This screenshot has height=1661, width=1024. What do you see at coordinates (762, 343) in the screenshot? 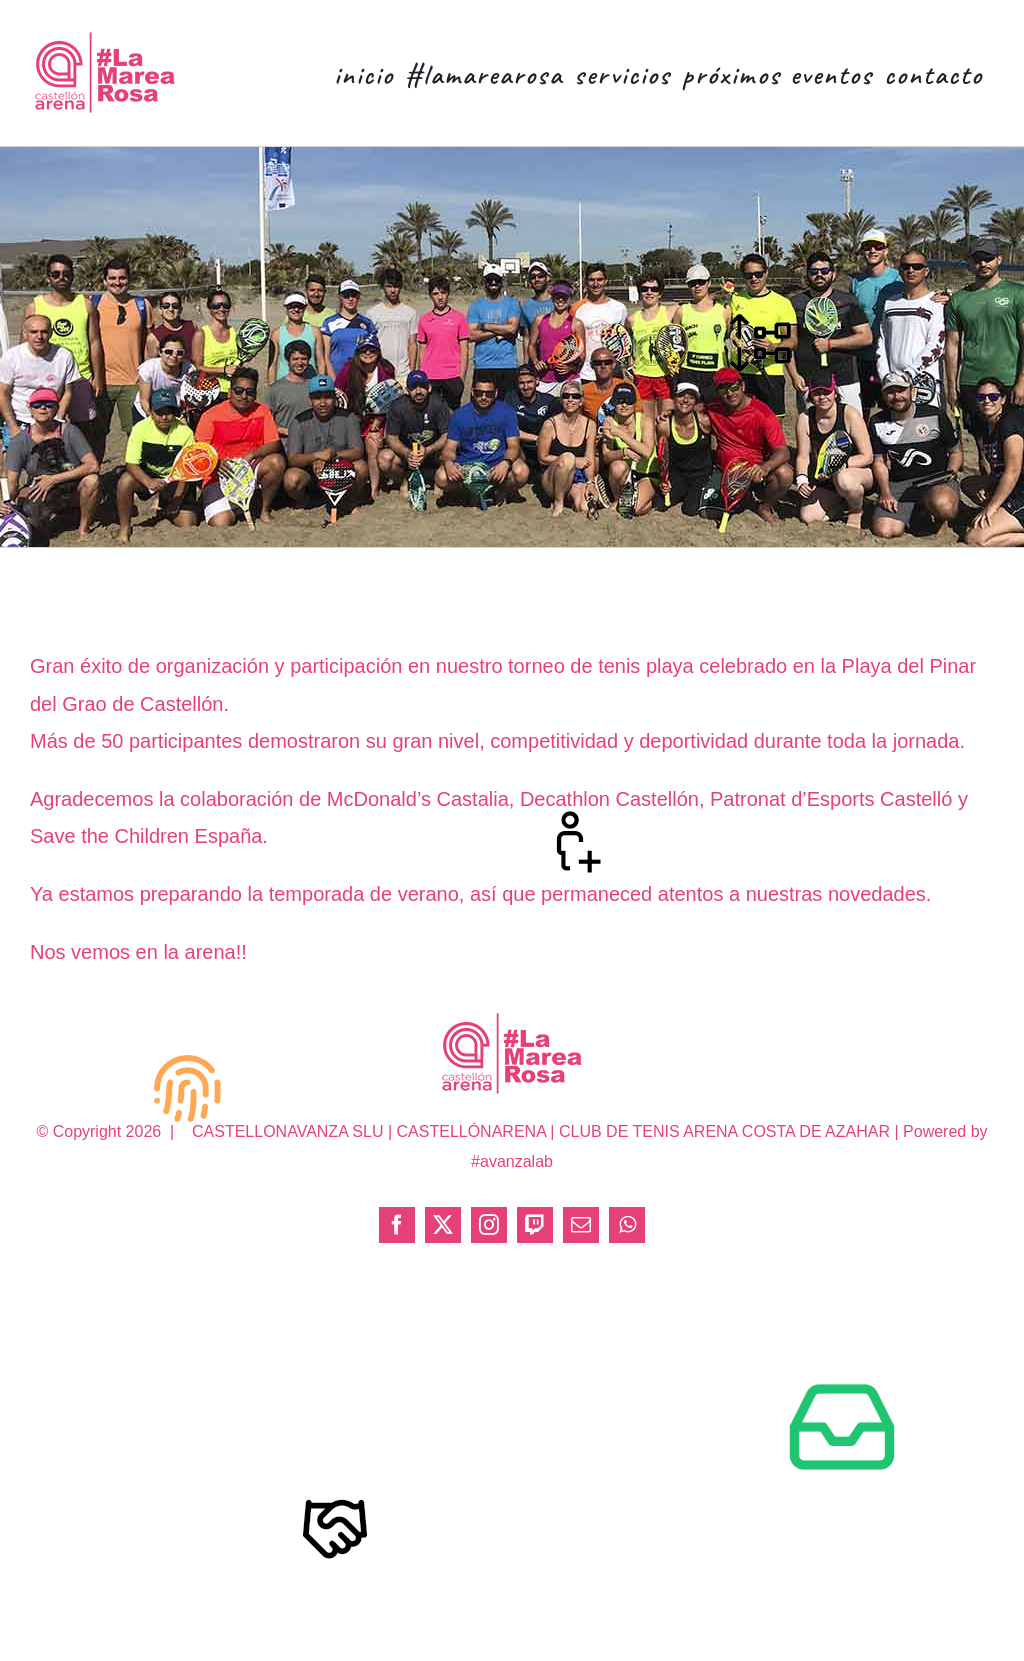
I see `ungroup items by reference type` at bounding box center [762, 343].